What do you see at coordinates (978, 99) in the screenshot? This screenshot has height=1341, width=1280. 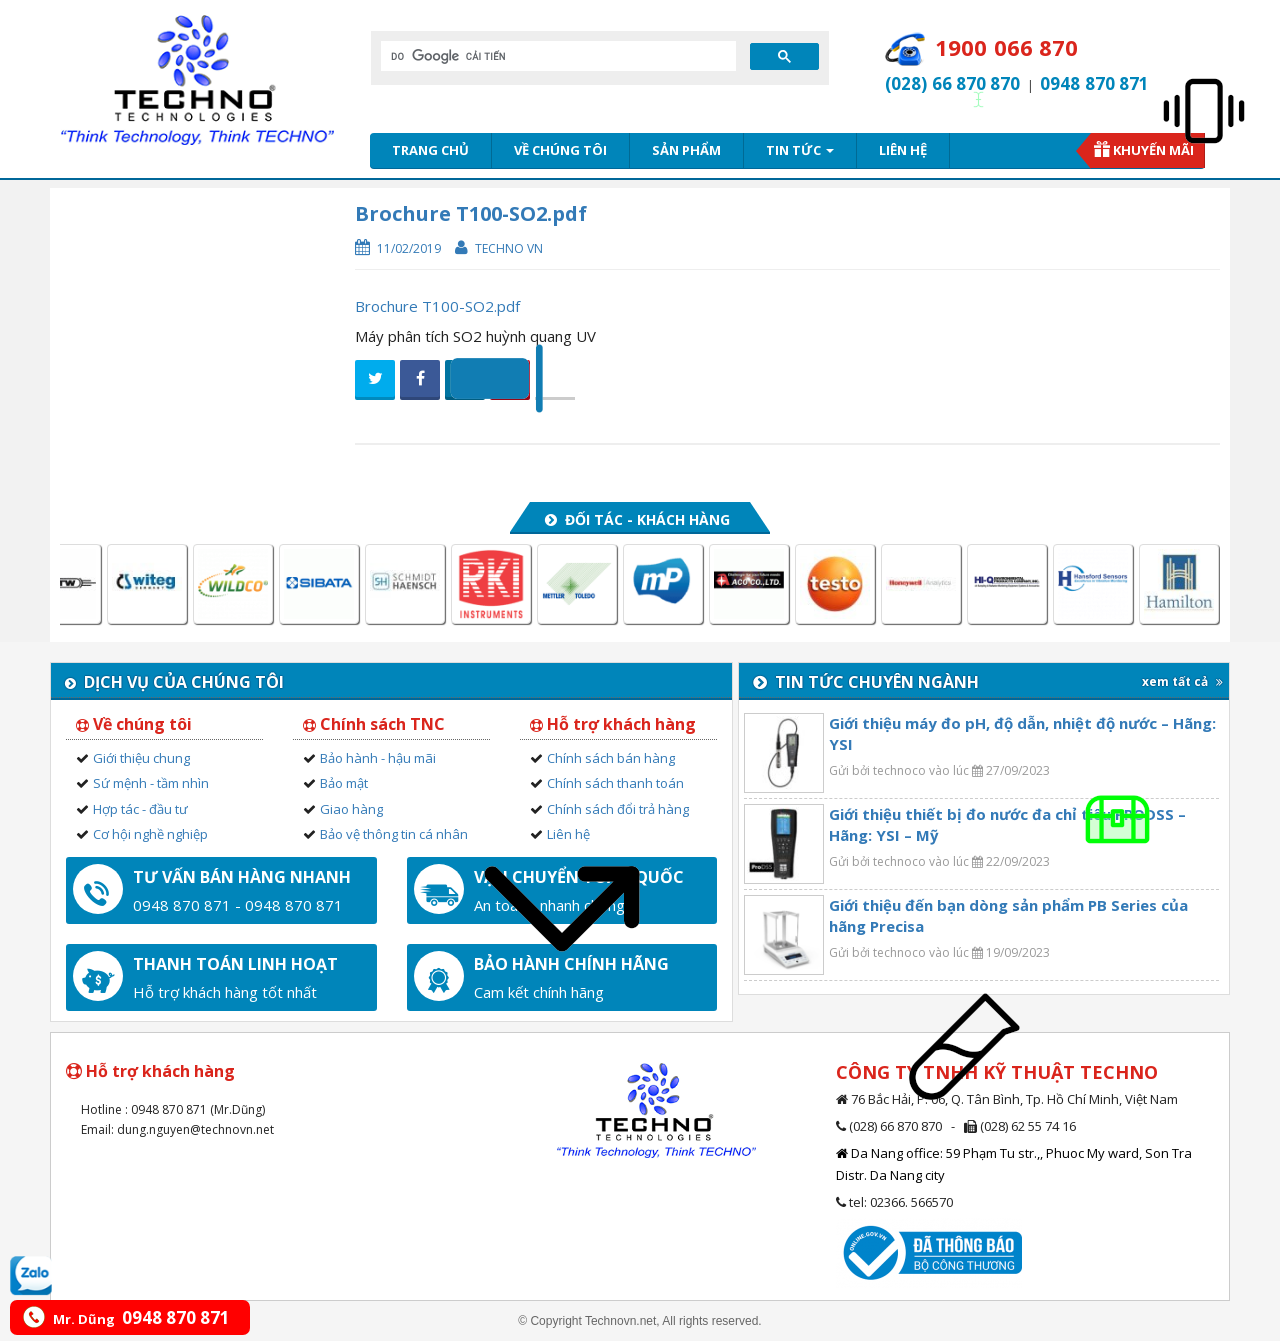 I see `text input field is active` at bounding box center [978, 99].